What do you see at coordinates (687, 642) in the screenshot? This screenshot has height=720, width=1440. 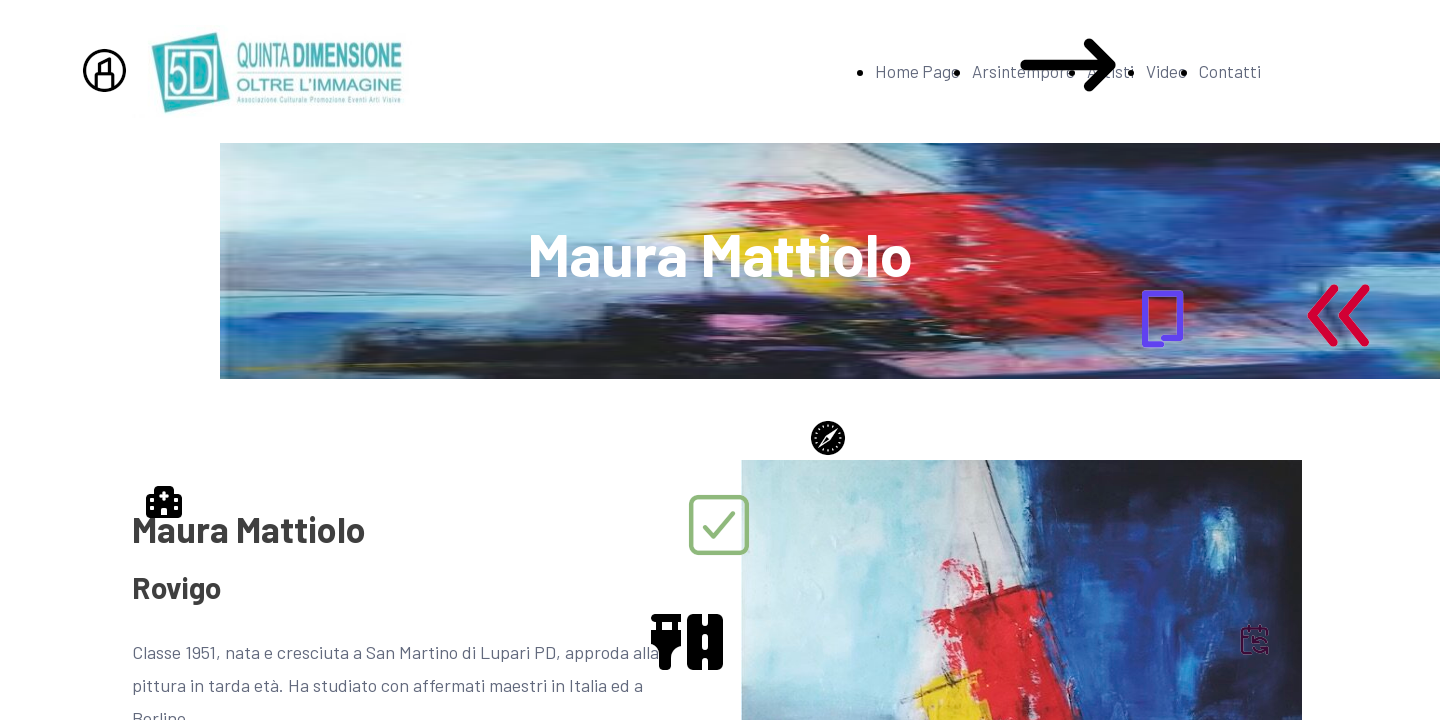 I see `view bridge or overpass routes` at bounding box center [687, 642].